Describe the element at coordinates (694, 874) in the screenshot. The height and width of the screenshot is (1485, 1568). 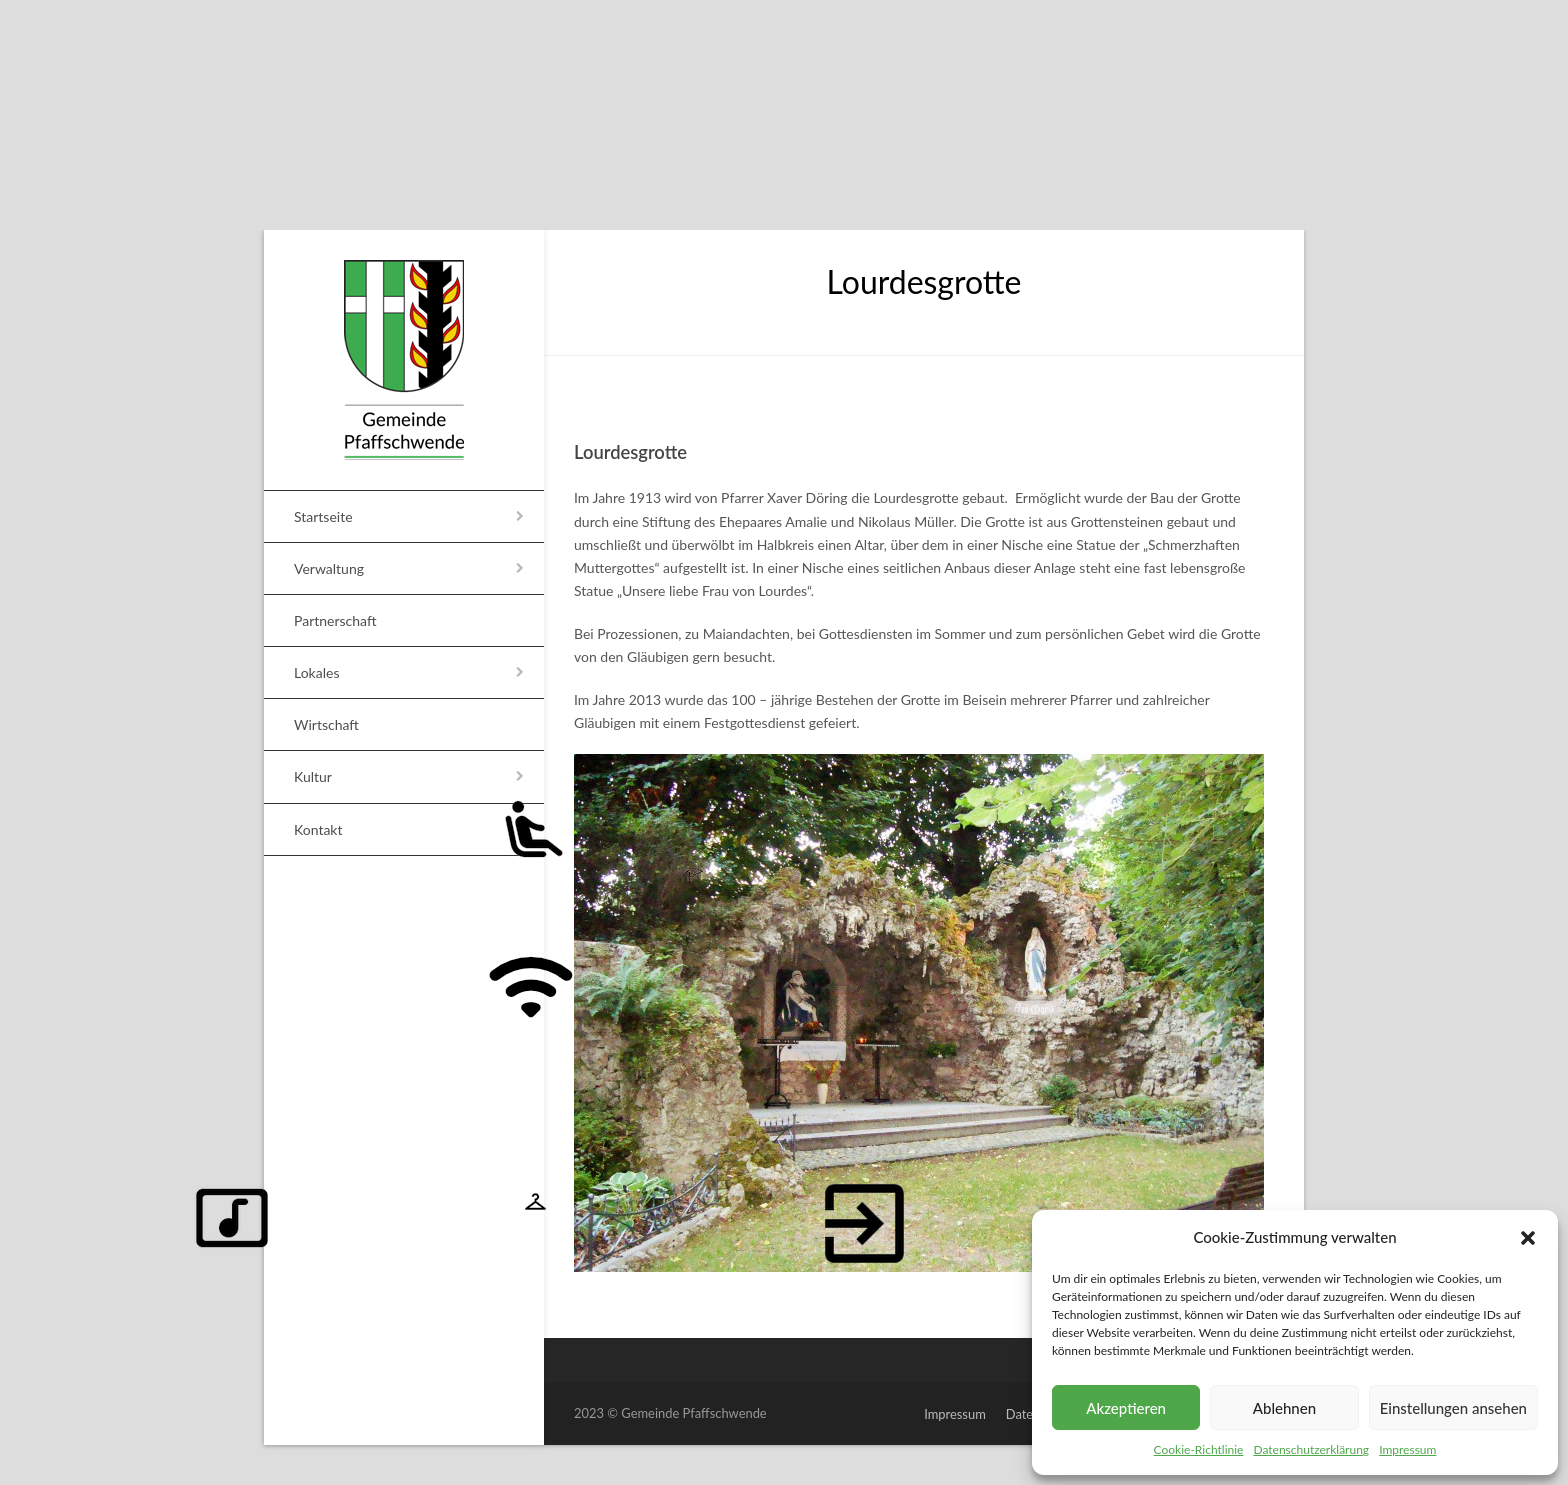
I see `access educational resources or tutorials` at that location.